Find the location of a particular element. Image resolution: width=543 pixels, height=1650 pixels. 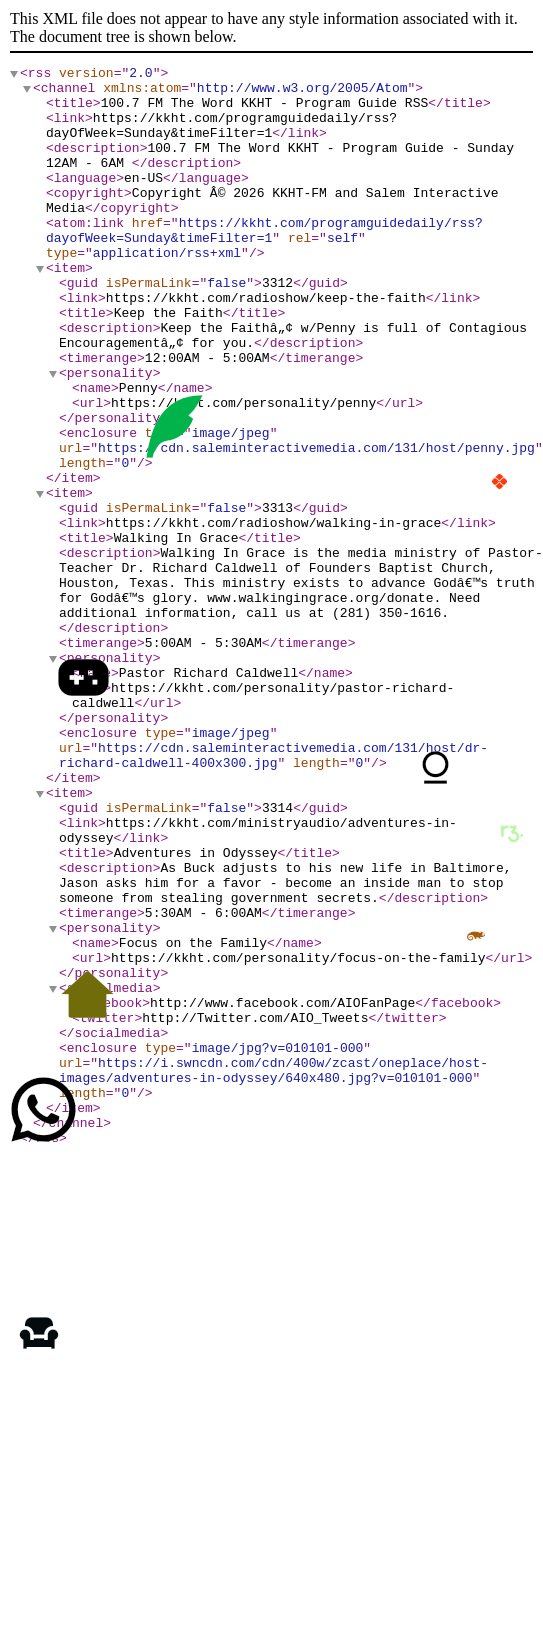

pay with pix instant payment is located at coordinates (499, 481).